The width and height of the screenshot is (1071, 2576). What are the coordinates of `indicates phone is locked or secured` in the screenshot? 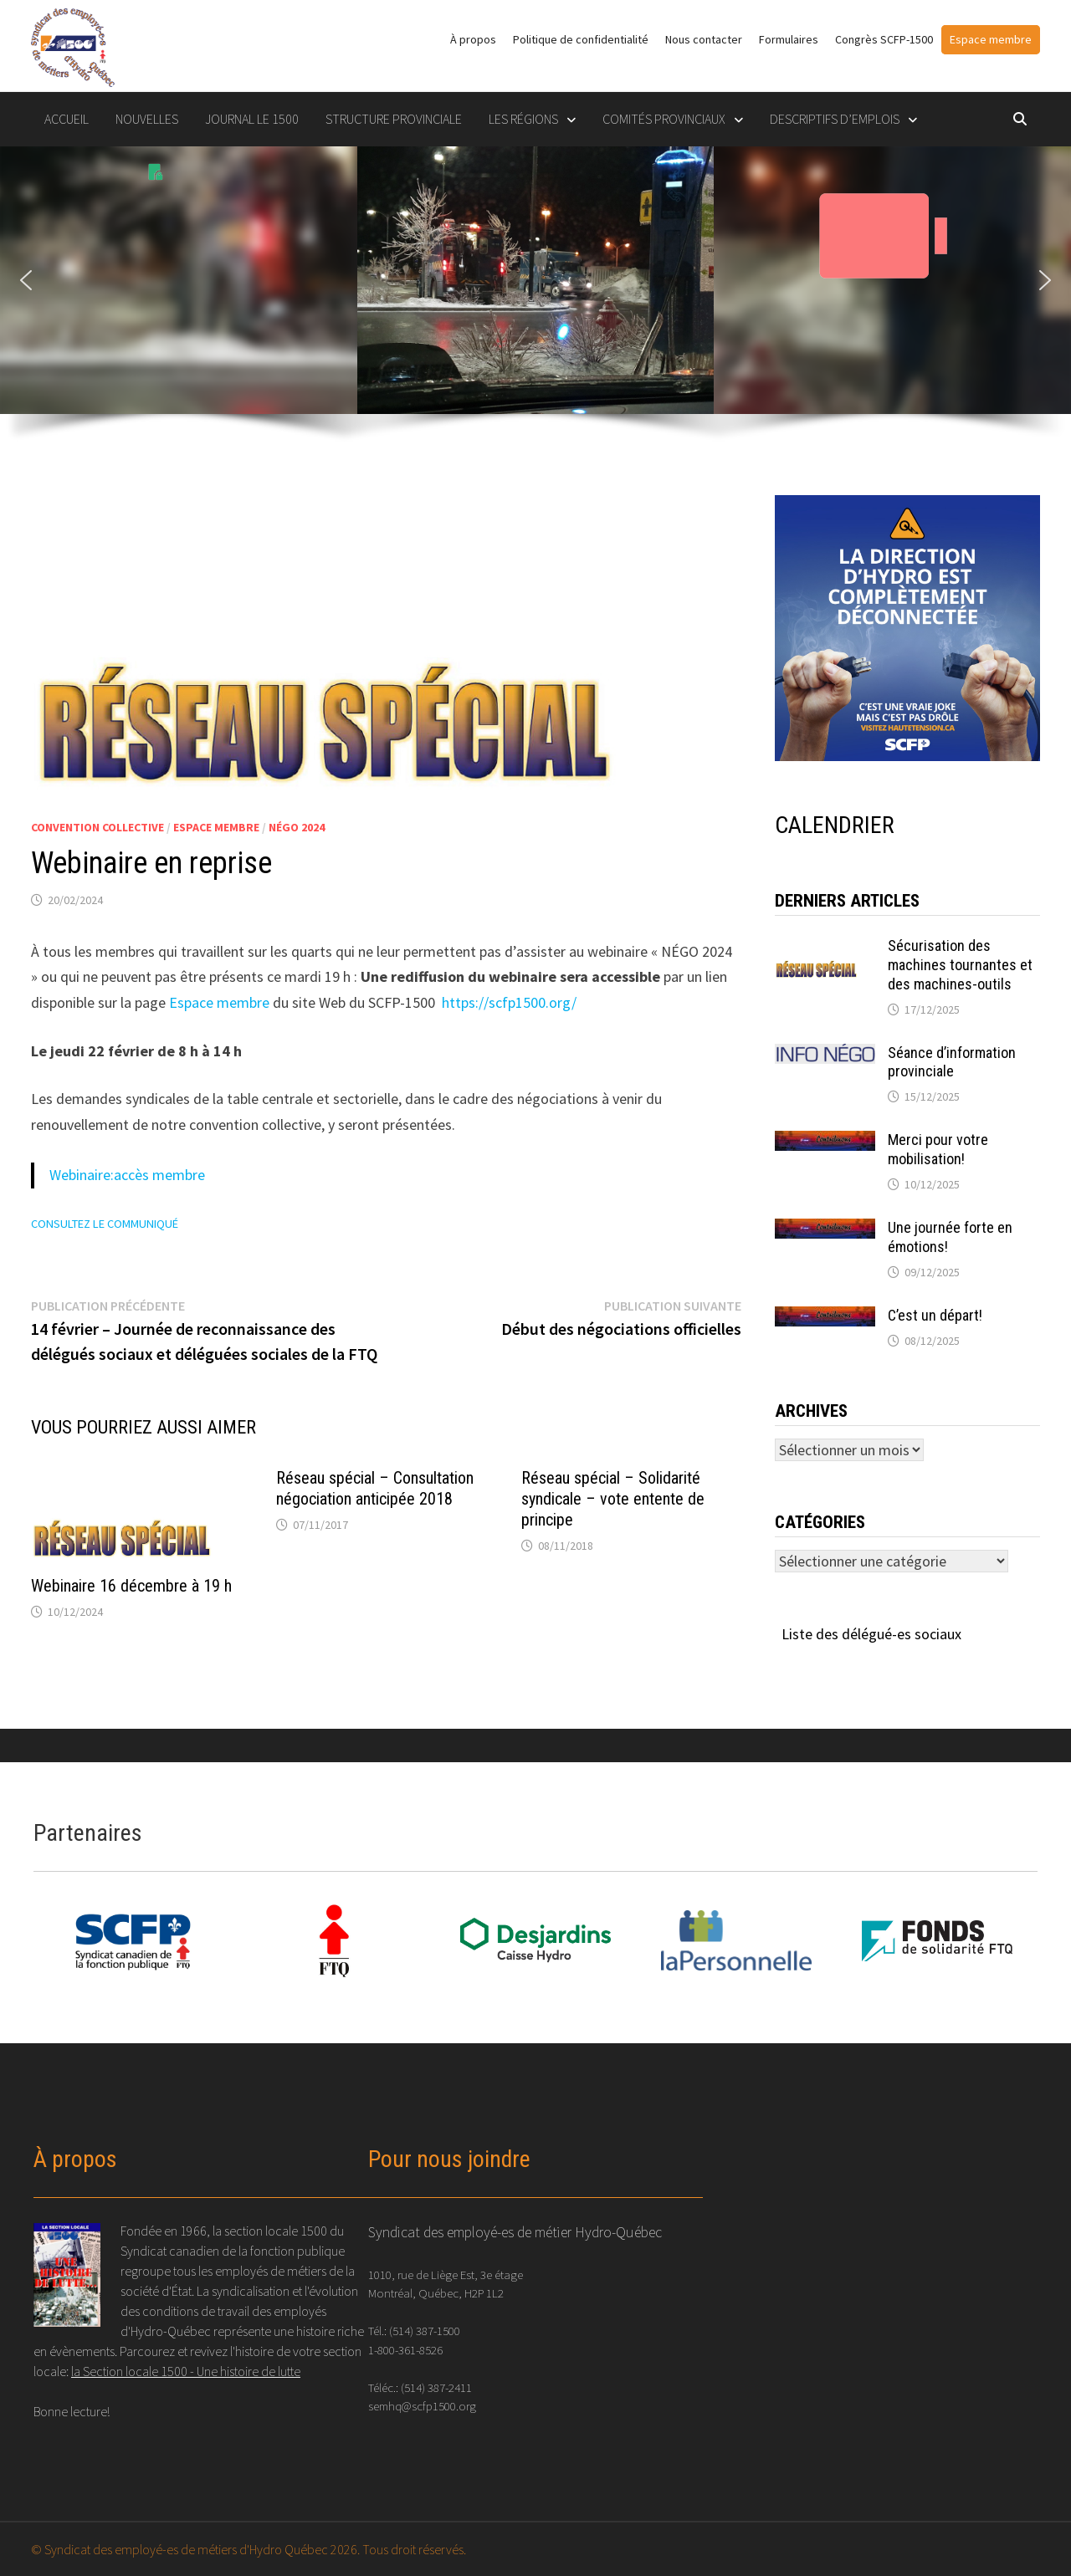 It's located at (154, 171).